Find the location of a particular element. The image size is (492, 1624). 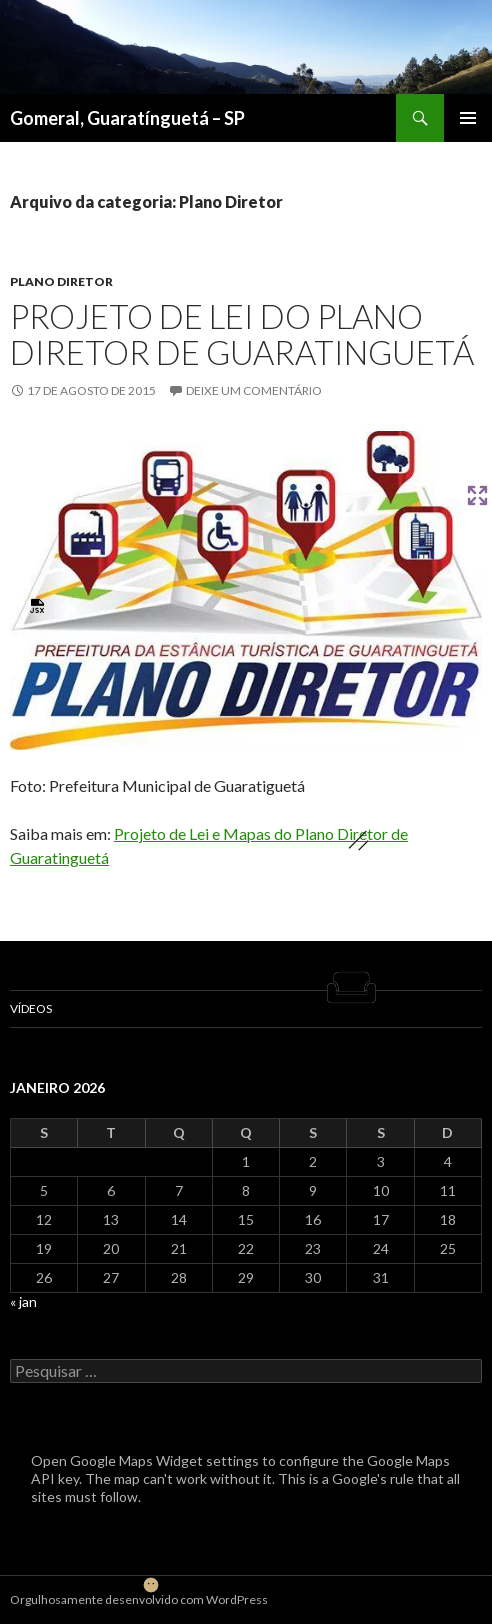

indicates neutral or no feedback given is located at coordinates (151, 1585).